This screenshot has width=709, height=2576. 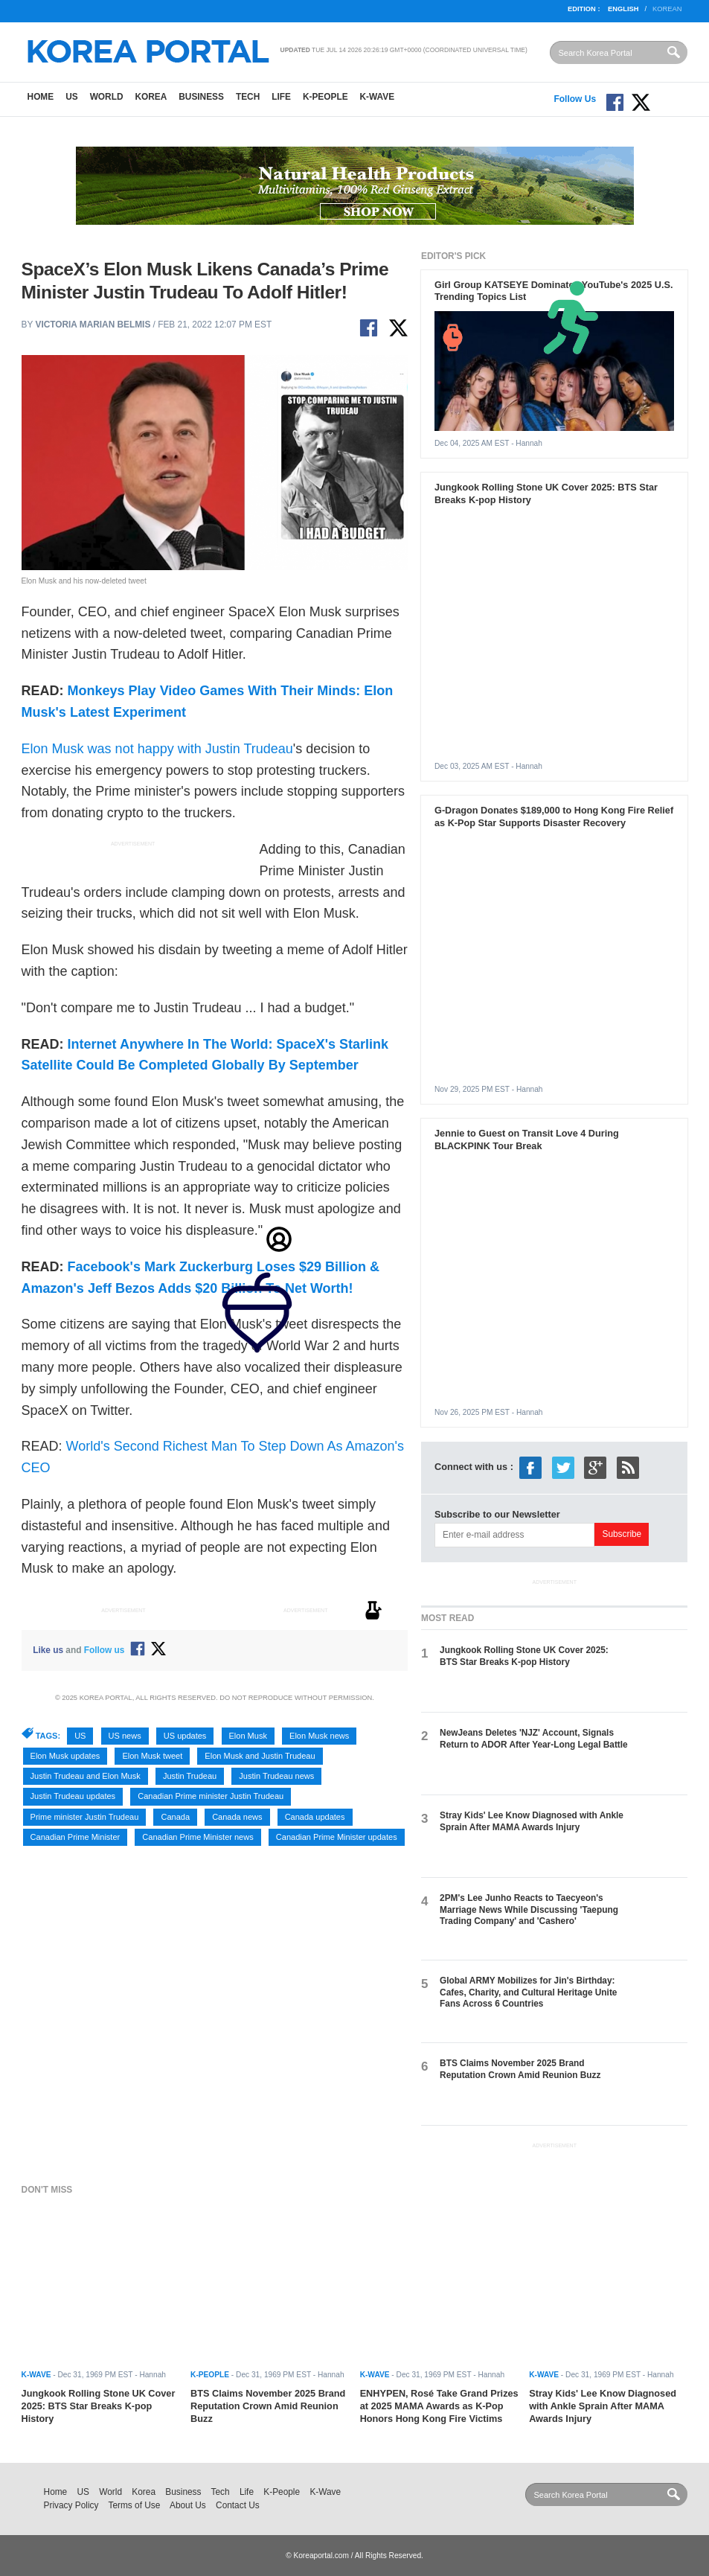 I want to click on start a run or workout session, so click(x=573, y=319).